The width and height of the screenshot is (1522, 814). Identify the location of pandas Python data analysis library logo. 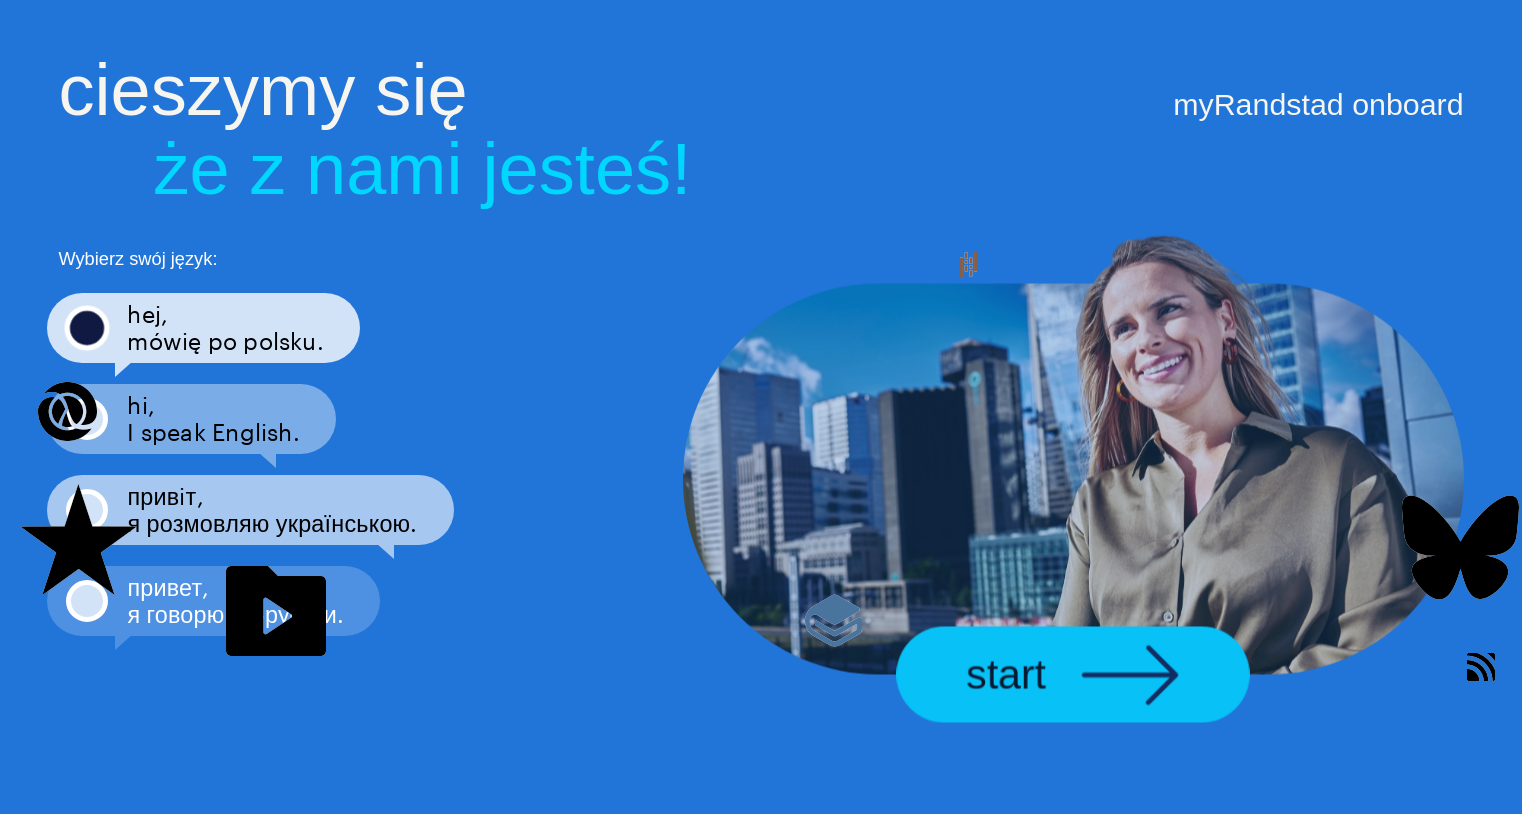
(968, 264).